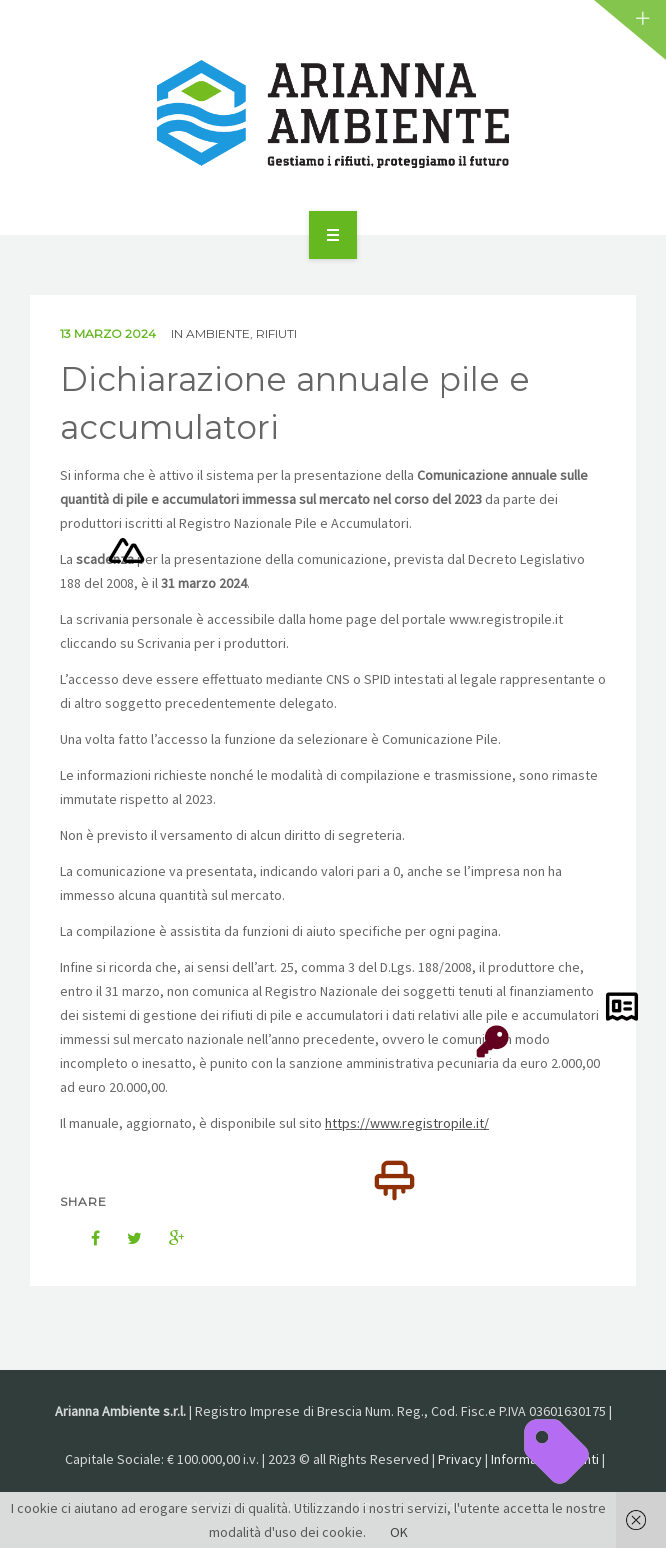  What do you see at coordinates (622, 1006) in the screenshot?
I see `view news or articles` at bounding box center [622, 1006].